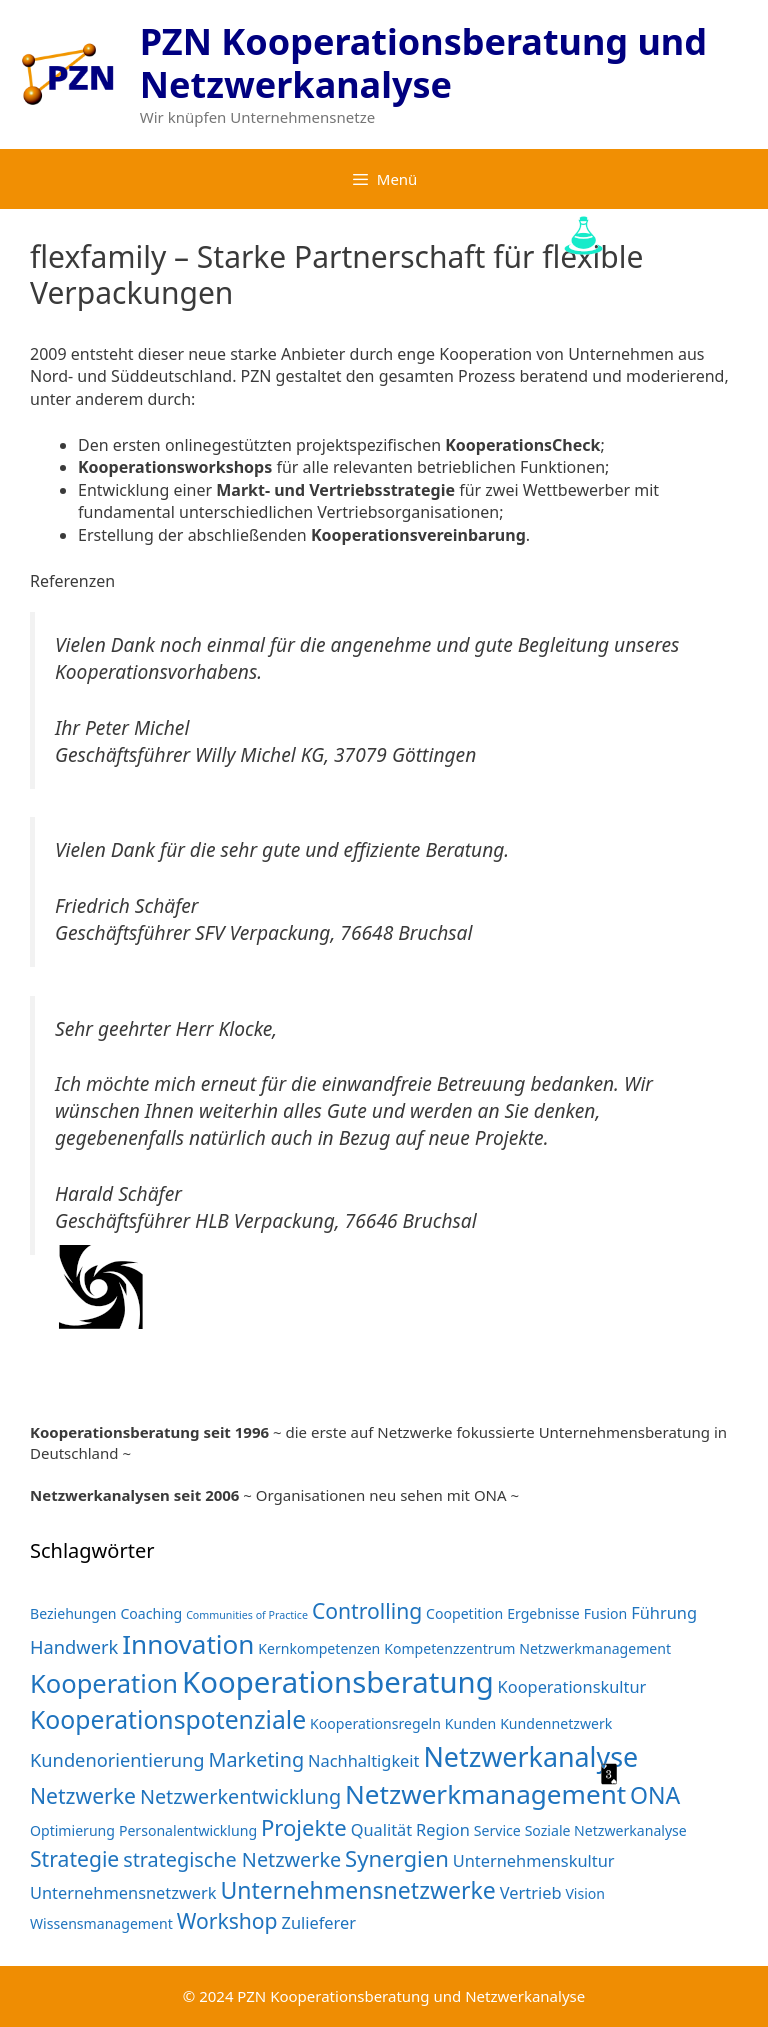  What do you see at coordinates (609, 1774) in the screenshot?
I see `play the three of hearts card` at bounding box center [609, 1774].